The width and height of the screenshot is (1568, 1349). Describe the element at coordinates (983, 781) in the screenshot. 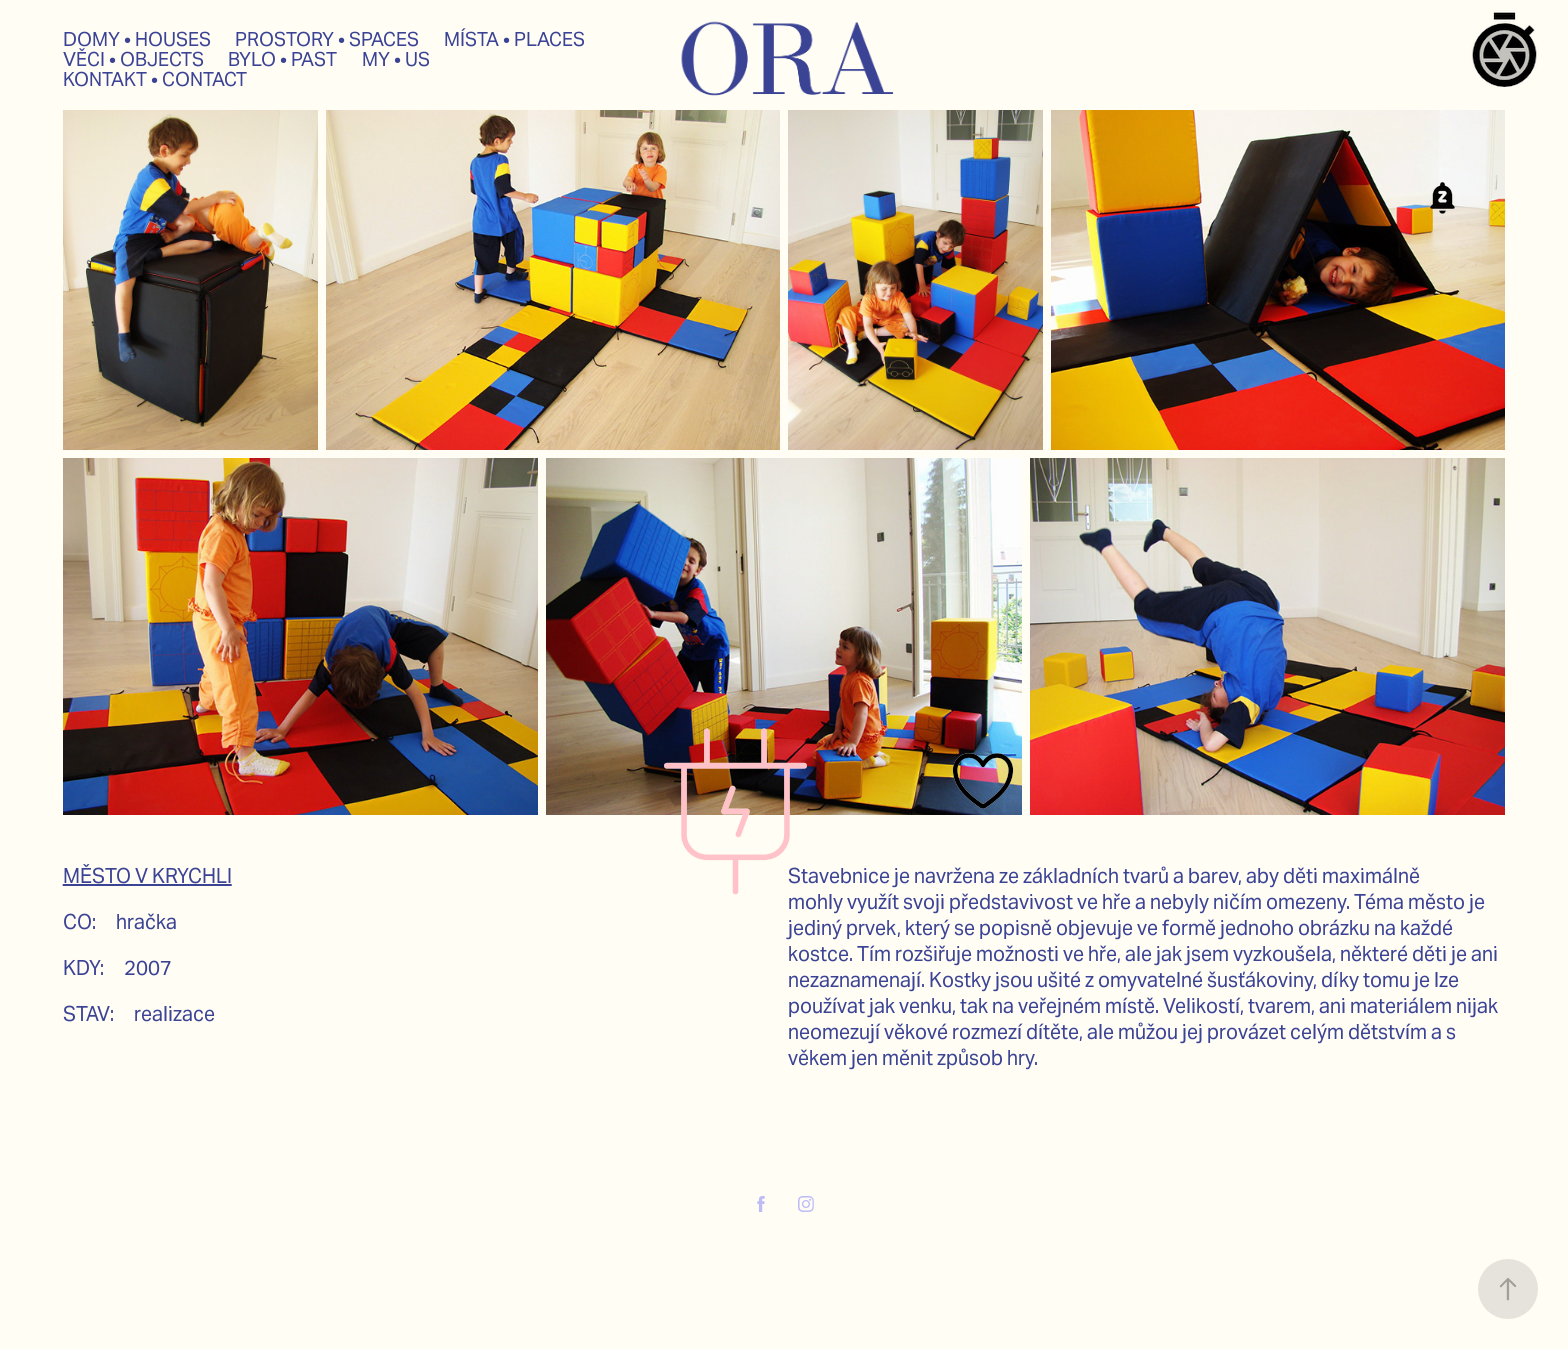

I see `add item to favorites` at that location.